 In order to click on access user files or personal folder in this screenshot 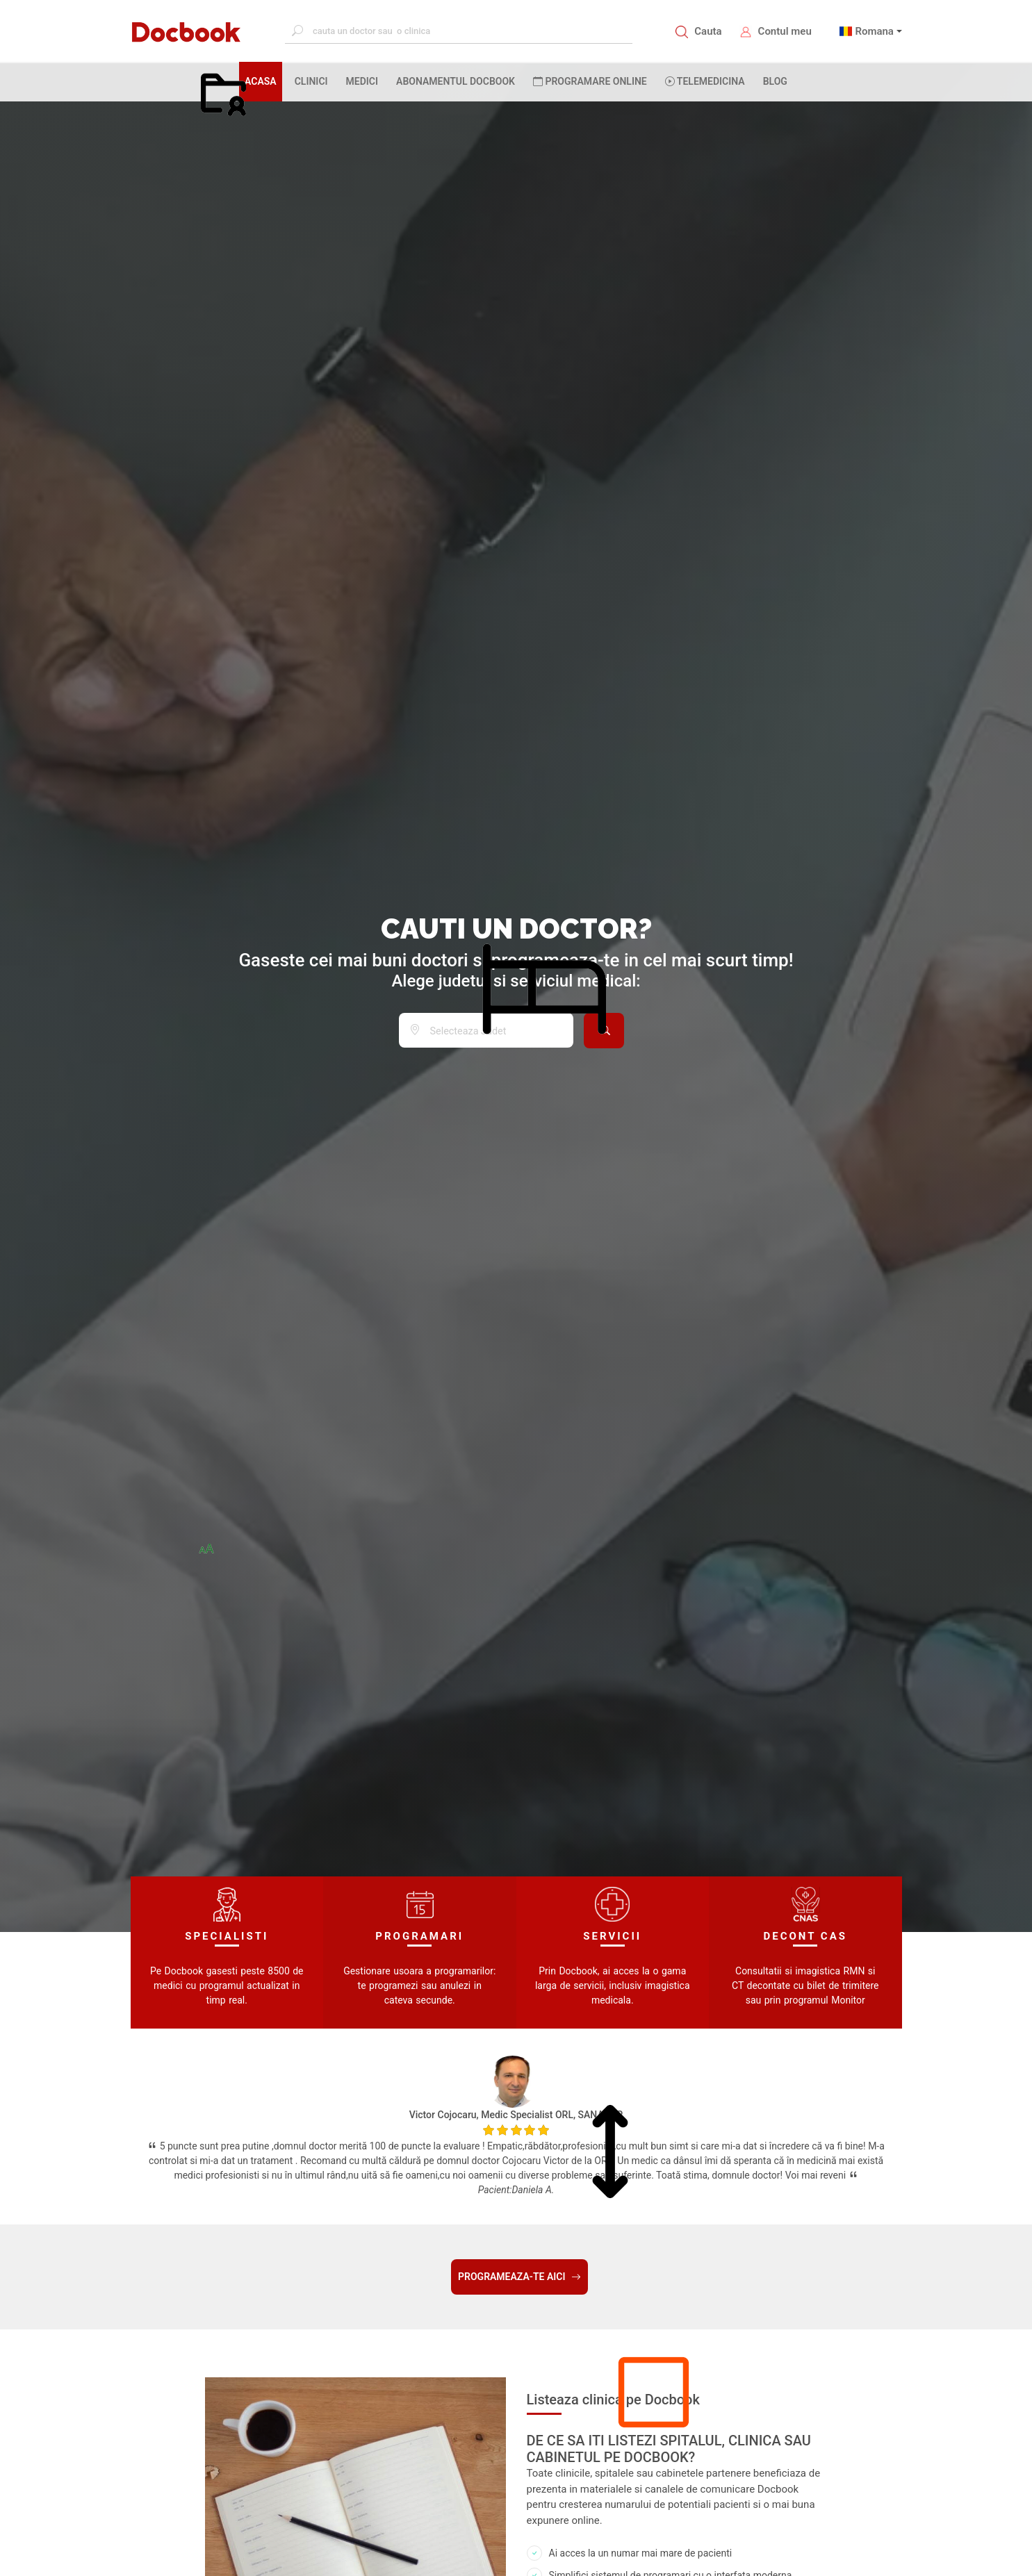, I will do `click(223, 93)`.